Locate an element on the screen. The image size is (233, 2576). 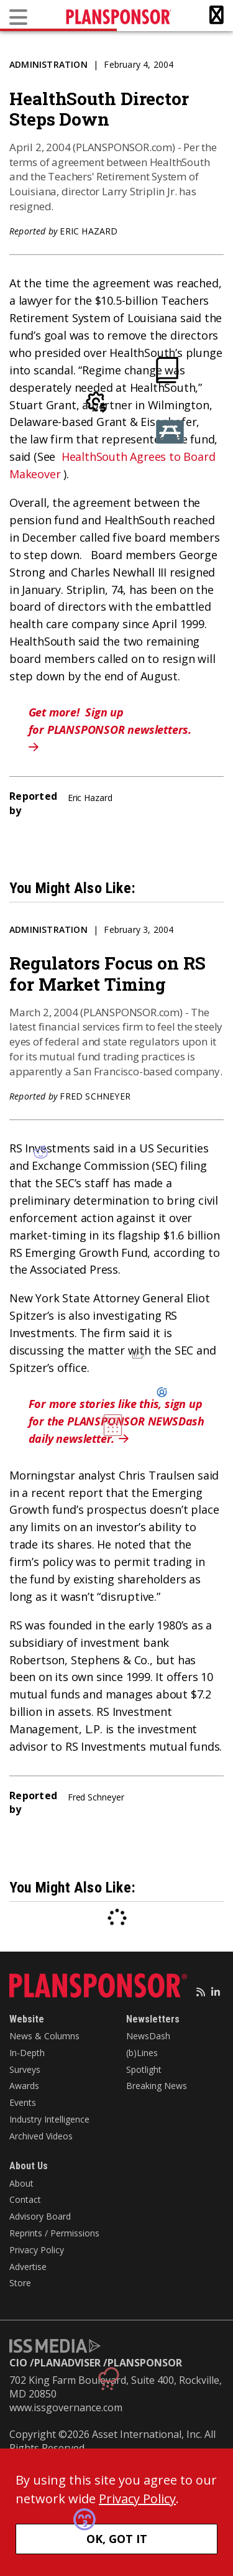
open the Reddit app is located at coordinates (40, 1152).